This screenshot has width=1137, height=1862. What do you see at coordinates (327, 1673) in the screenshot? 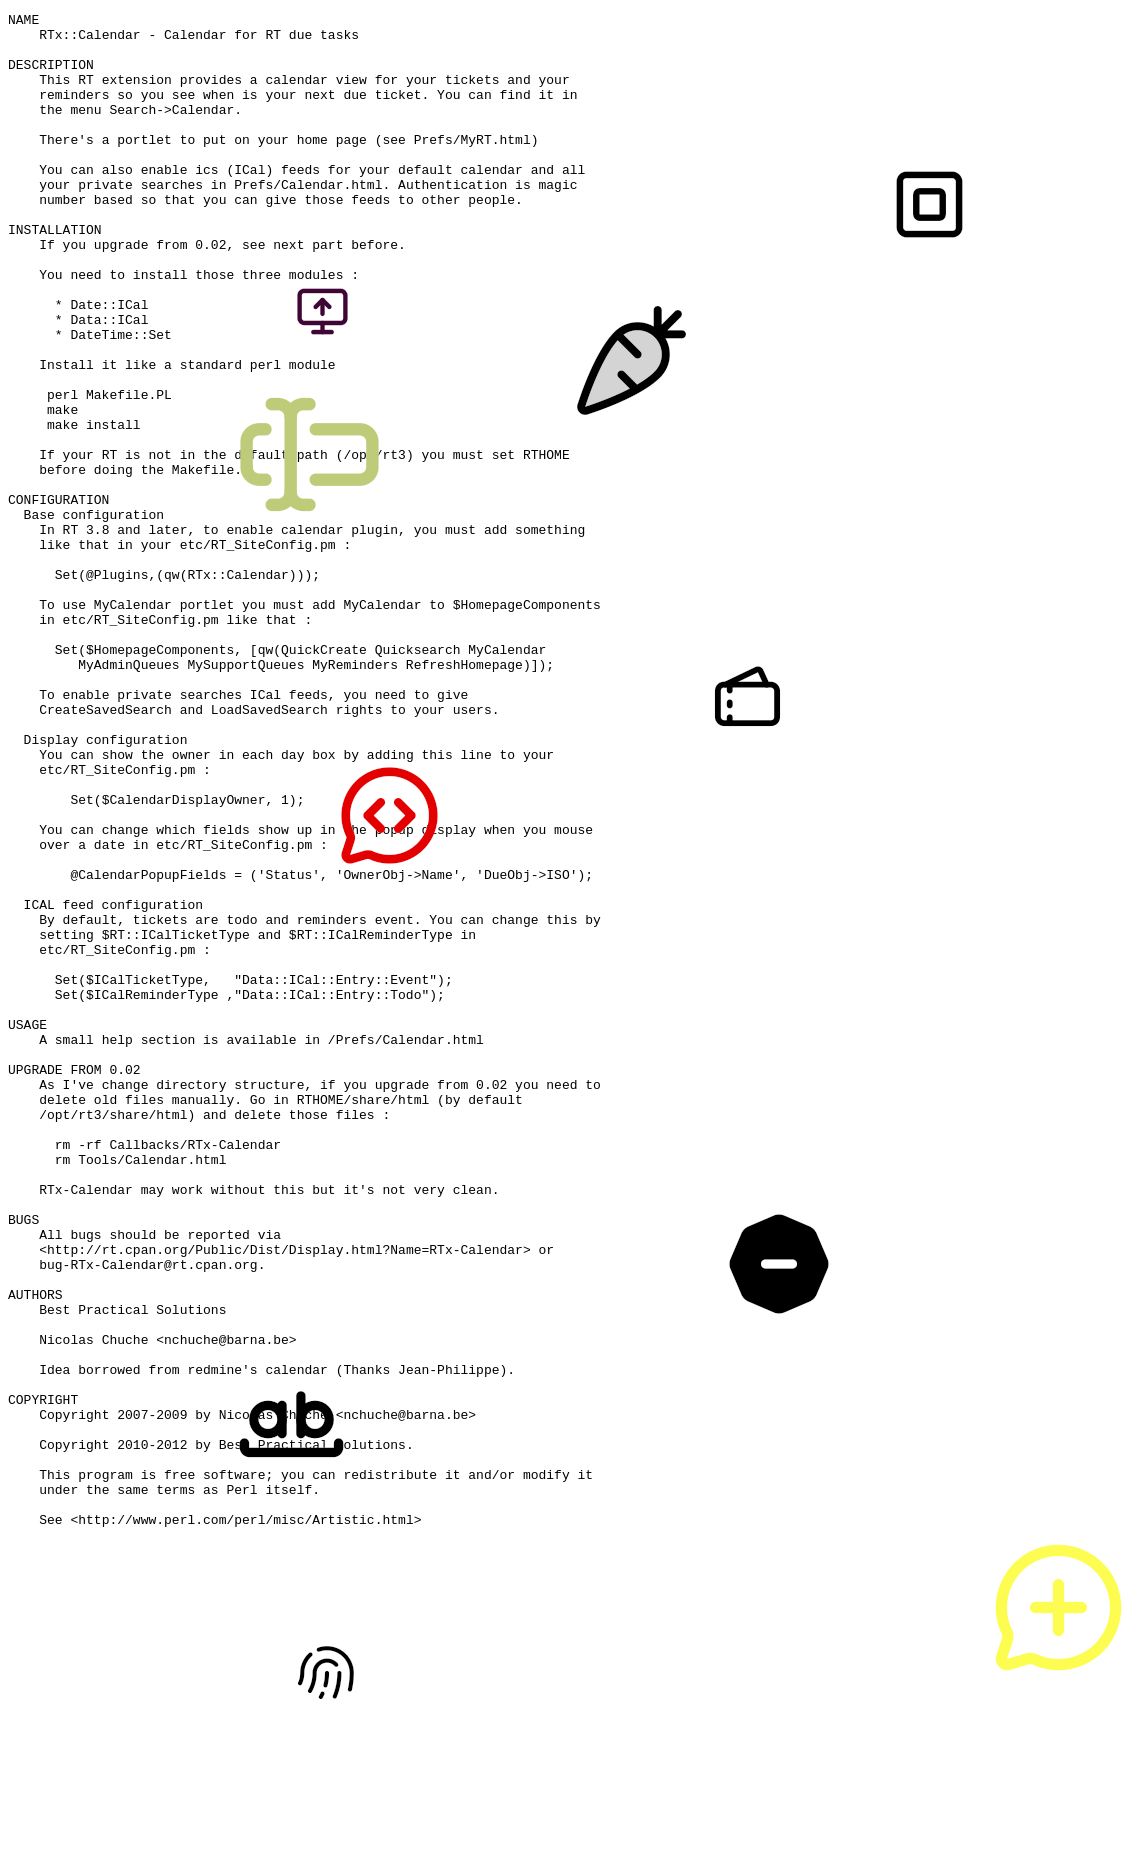
I see `authenticate with fingerprint` at bounding box center [327, 1673].